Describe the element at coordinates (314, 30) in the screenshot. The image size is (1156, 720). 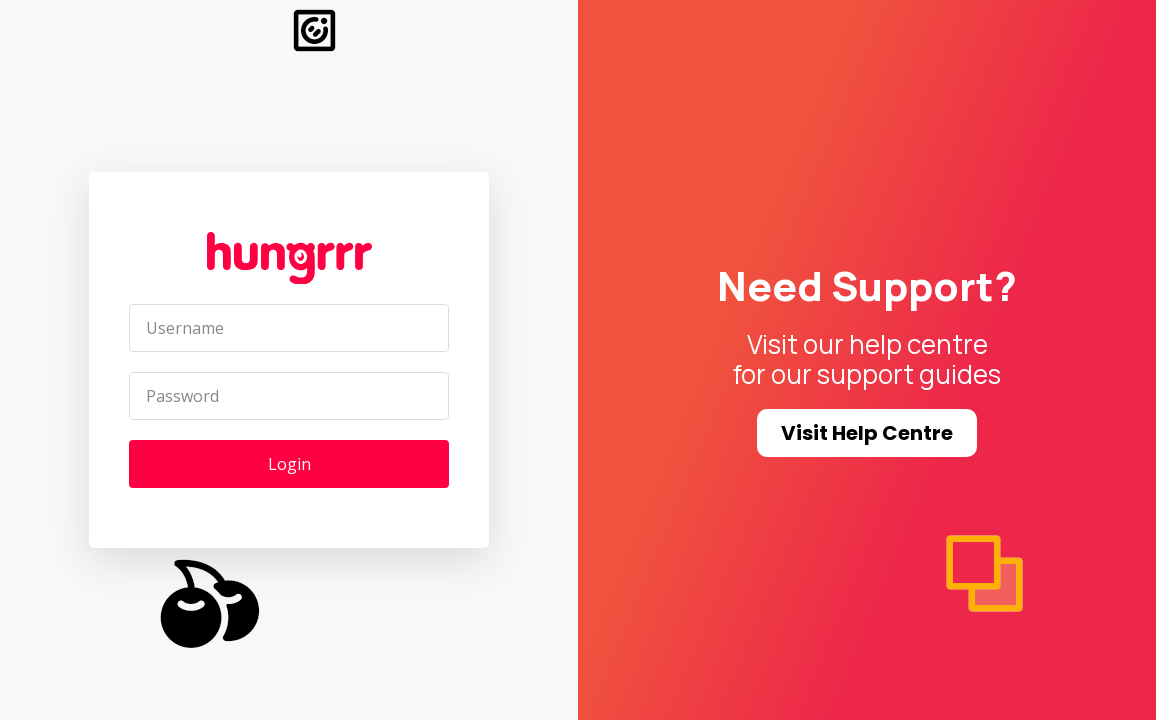
I see `access laundry or washing machine controls` at that location.